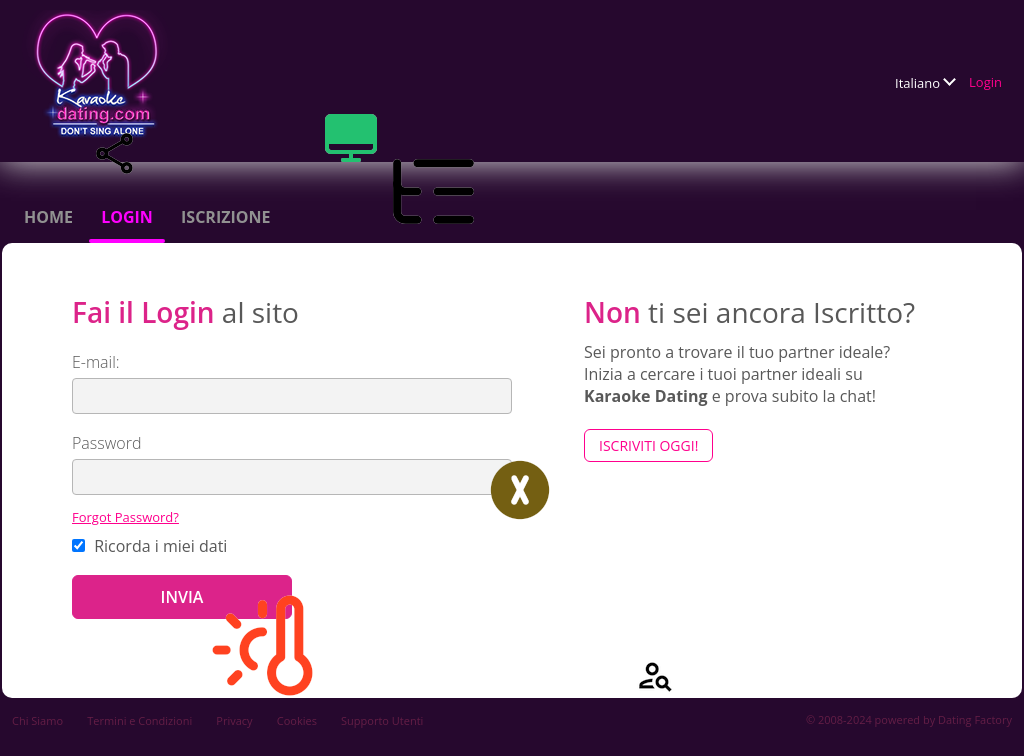 Image resolution: width=1024 pixels, height=756 pixels. Describe the element at coordinates (433, 191) in the screenshot. I see `view hierarchical list or nested items` at that location.